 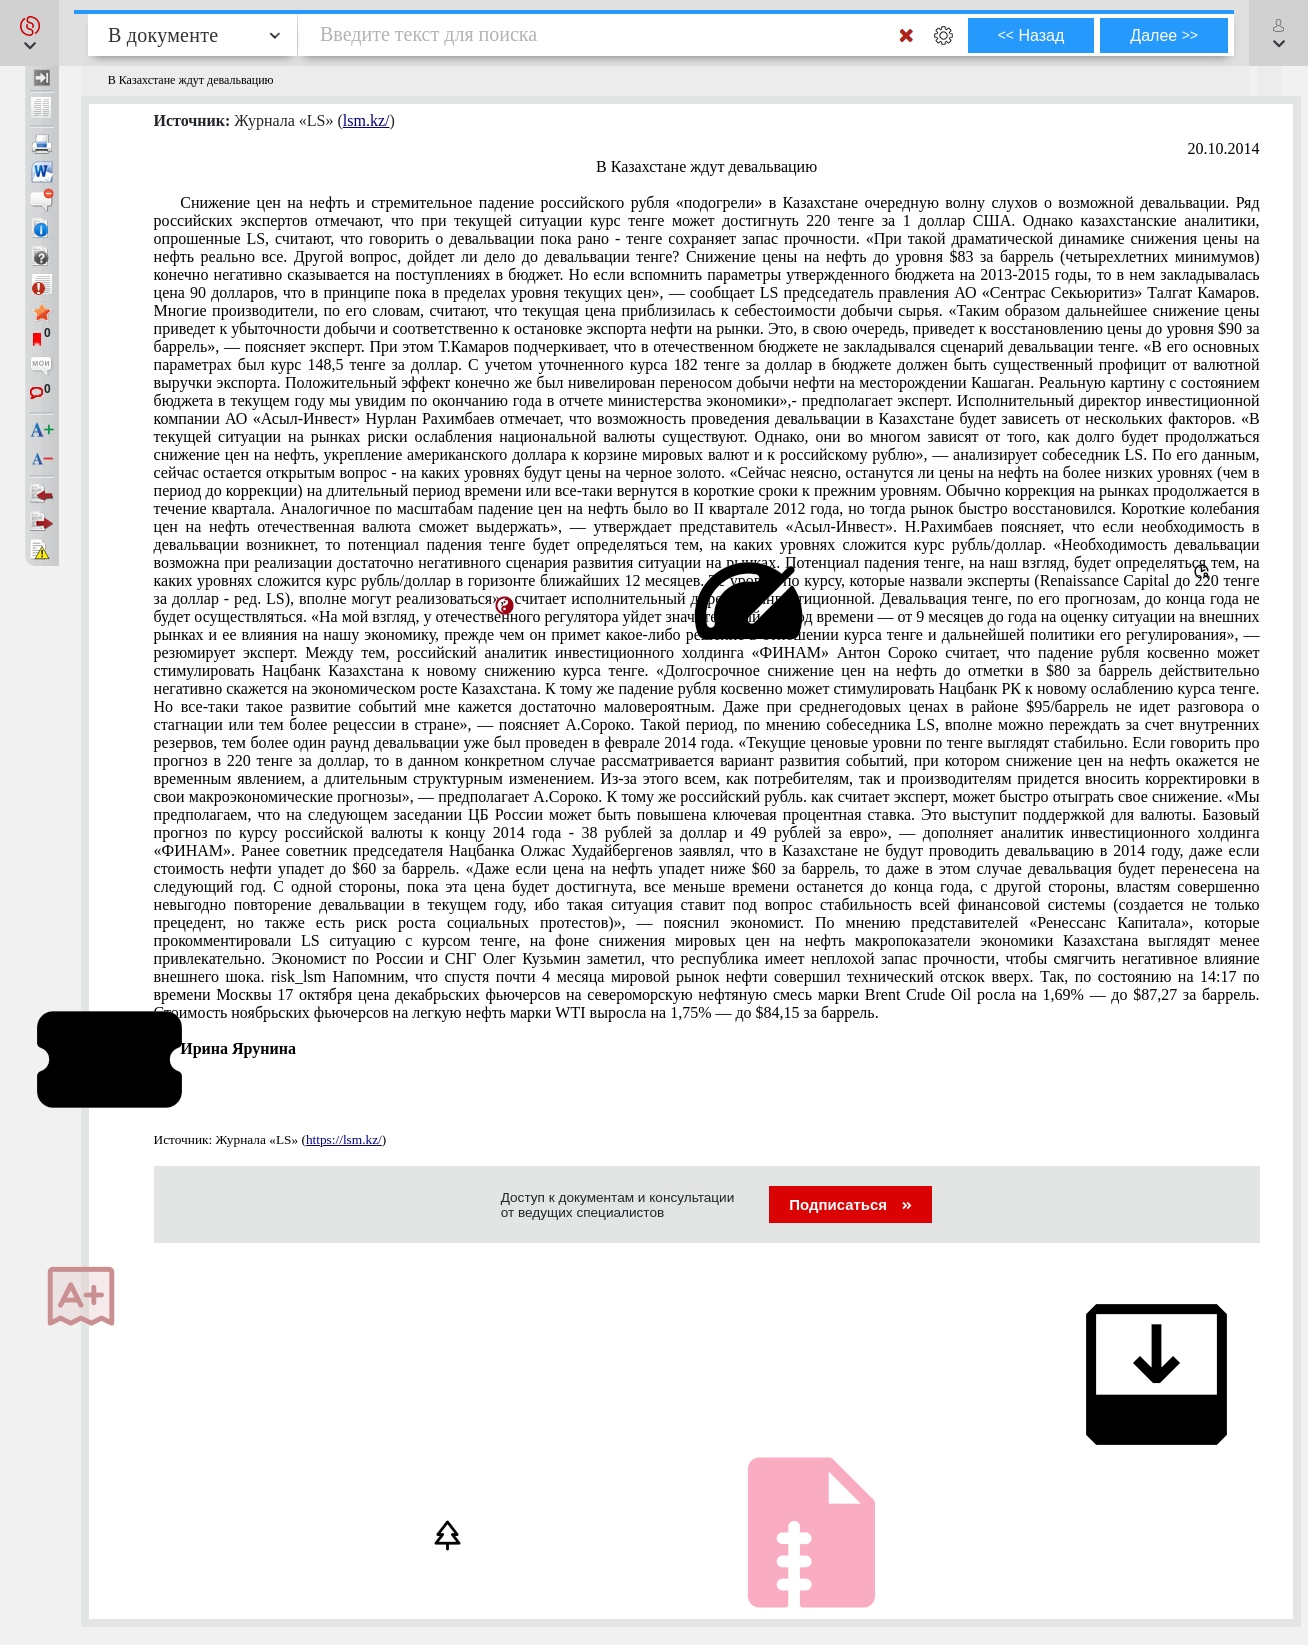 I want to click on view exam results or grades, so click(x=81, y=1295).